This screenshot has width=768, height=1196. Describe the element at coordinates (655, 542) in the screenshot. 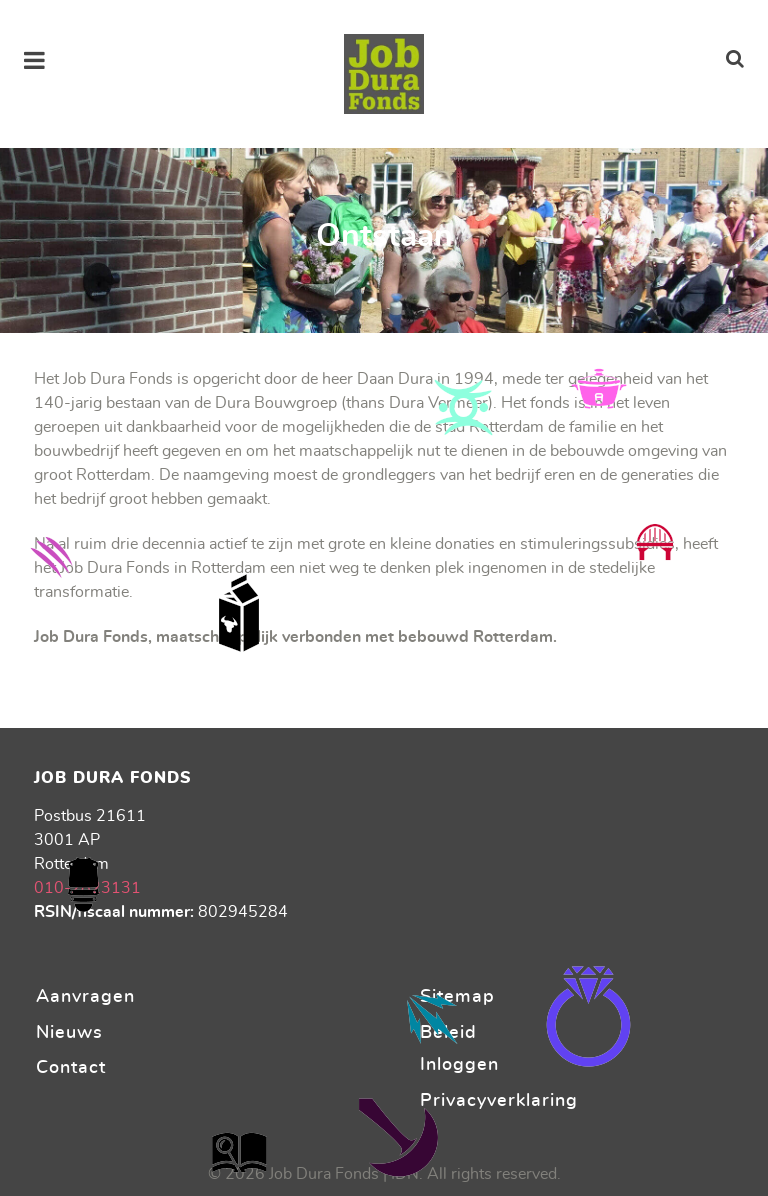

I see `navigate to bridges or infrastructure on a map` at that location.